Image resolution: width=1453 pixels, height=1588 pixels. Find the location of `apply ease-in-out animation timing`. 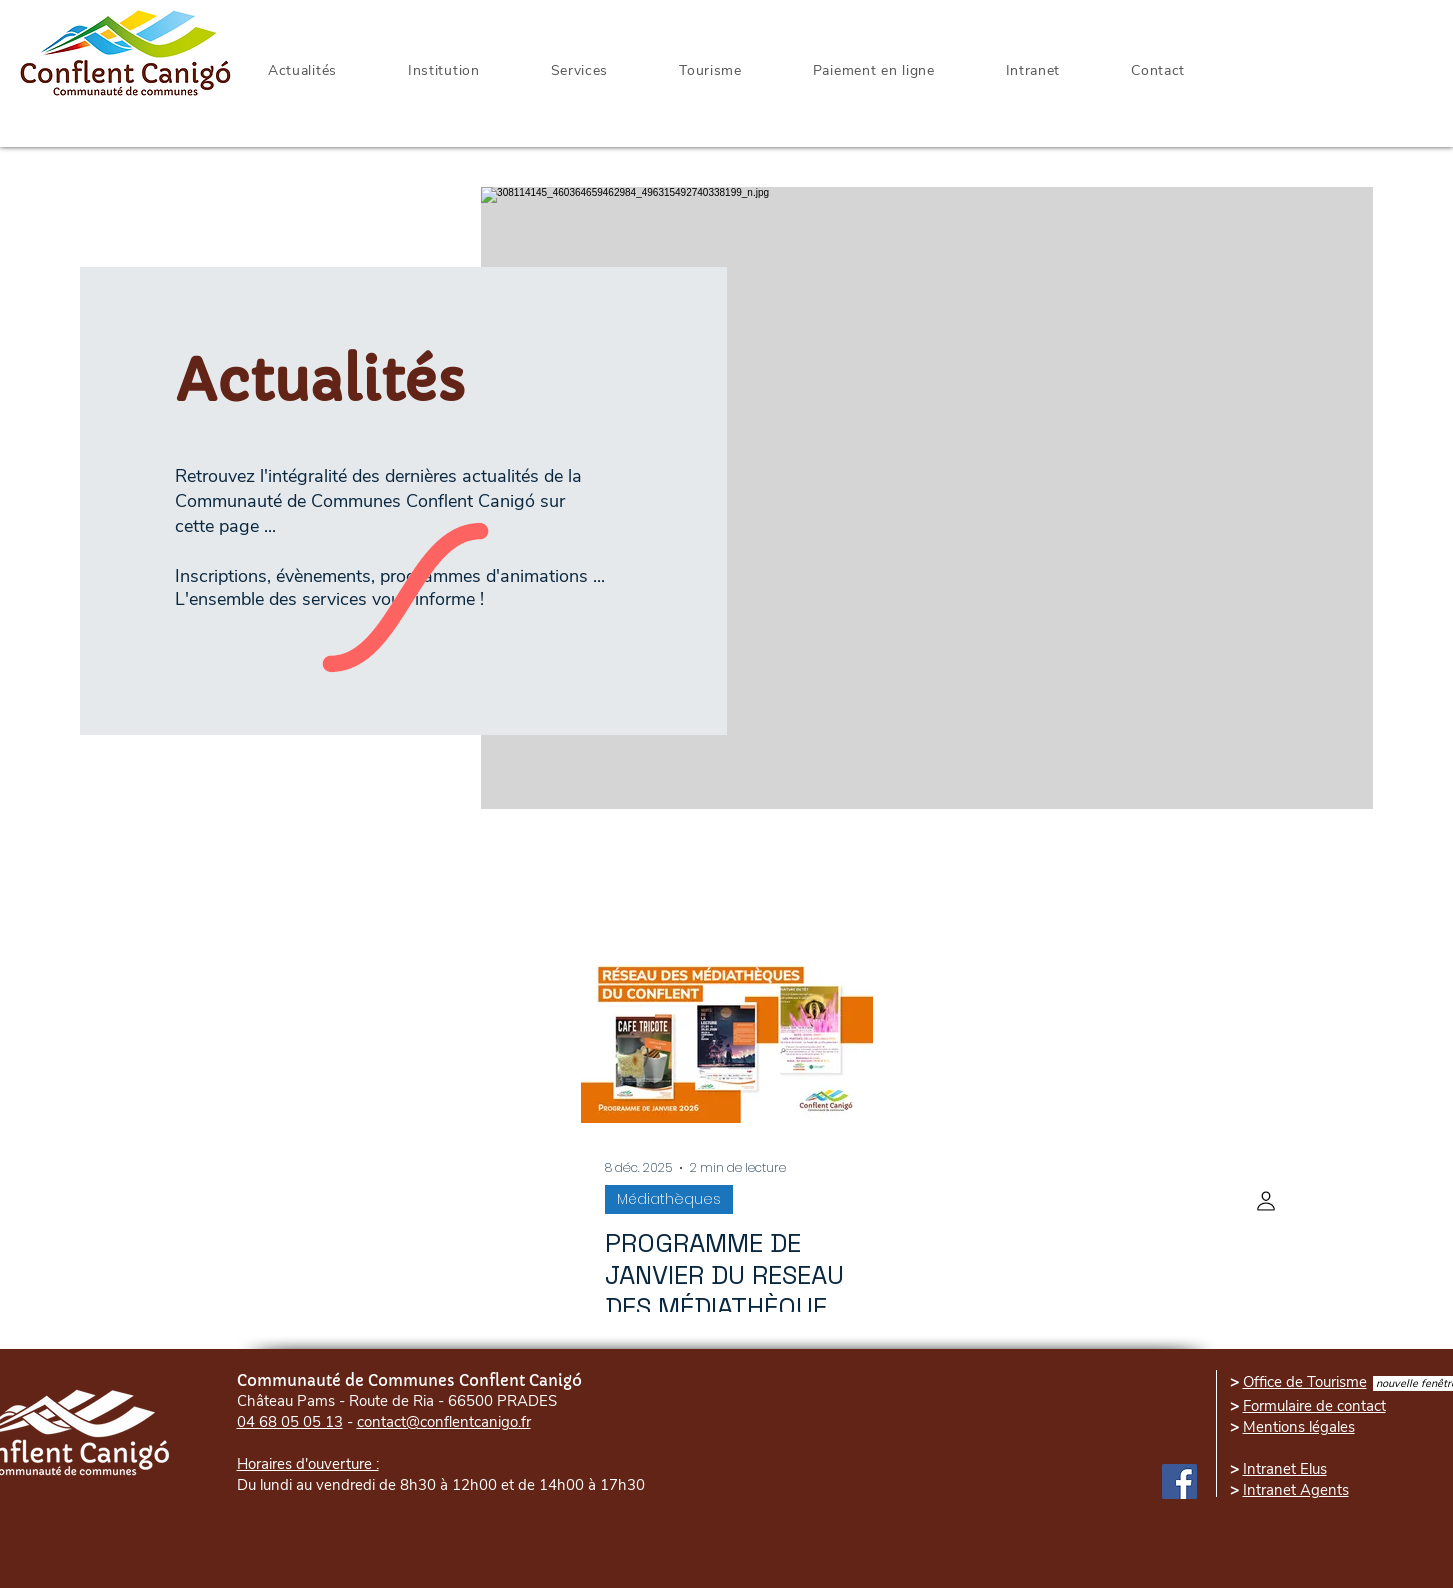

apply ease-in-out animation timing is located at coordinates (405, 597).